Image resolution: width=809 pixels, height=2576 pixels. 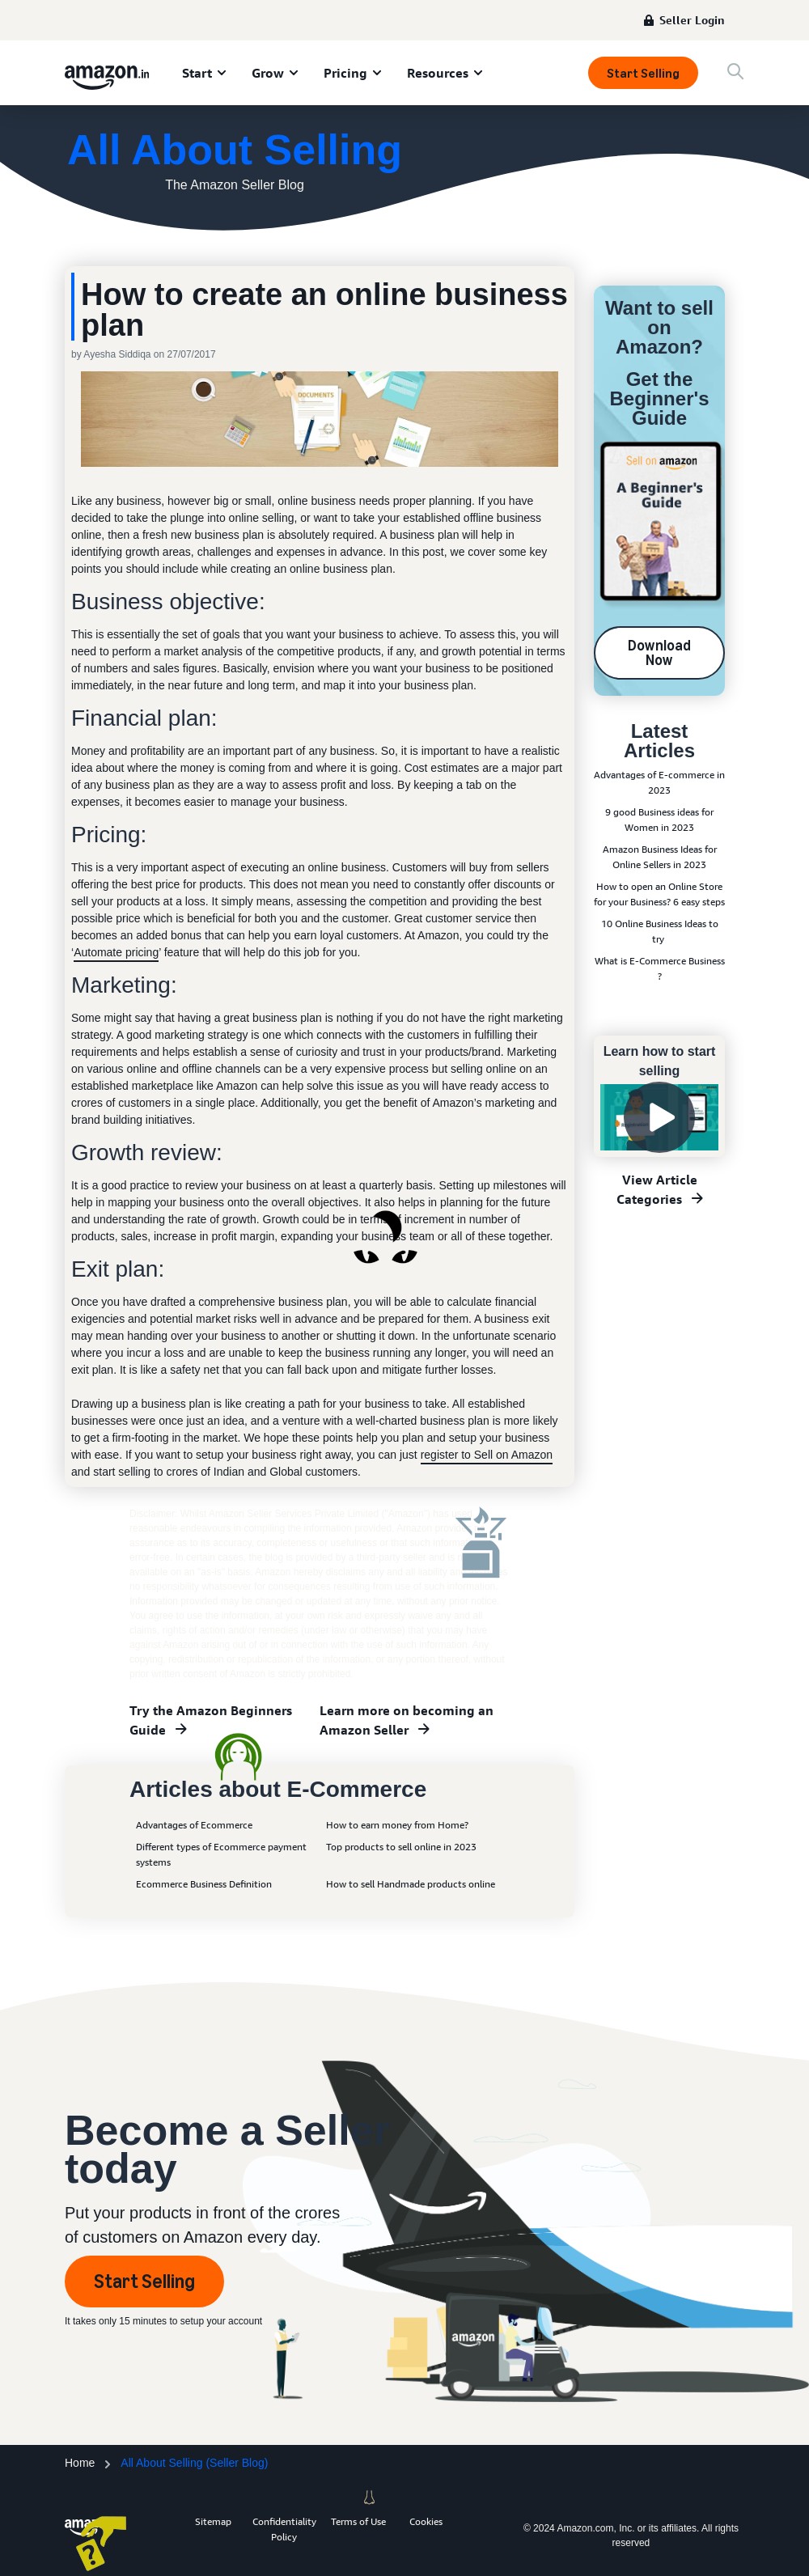 What do you see at coordinates (385, 1240) in the screenshot?
I see `toggle night vision mode` at bounding box center [385, 1240].